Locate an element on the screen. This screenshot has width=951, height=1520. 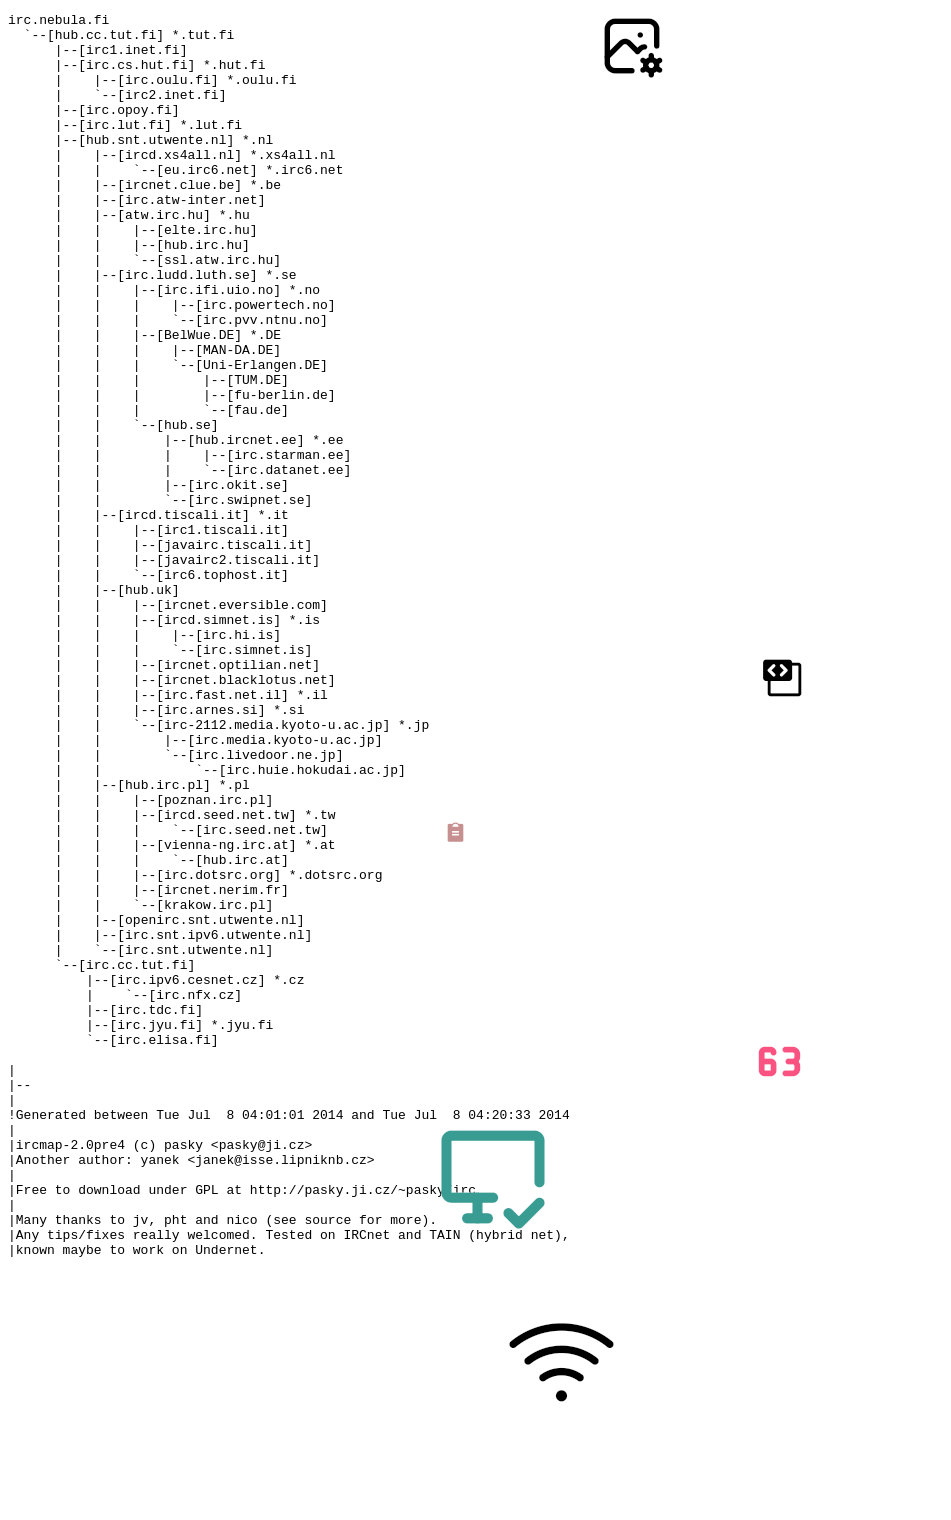
indicates strong wifi connection is located at coordinates (561, 1360).